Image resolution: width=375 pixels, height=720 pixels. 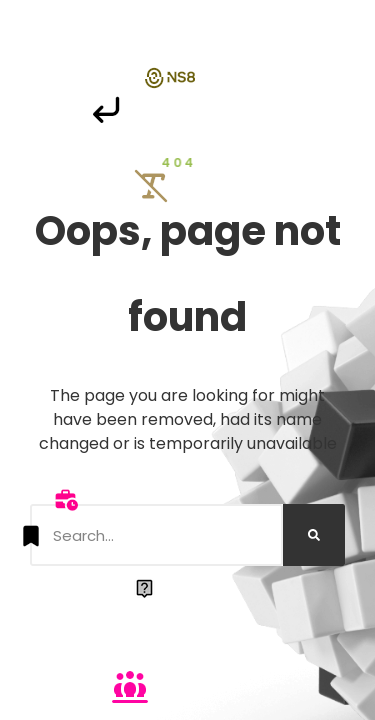 I want to click on NS8 brand logo, so click(x=170, y=78).